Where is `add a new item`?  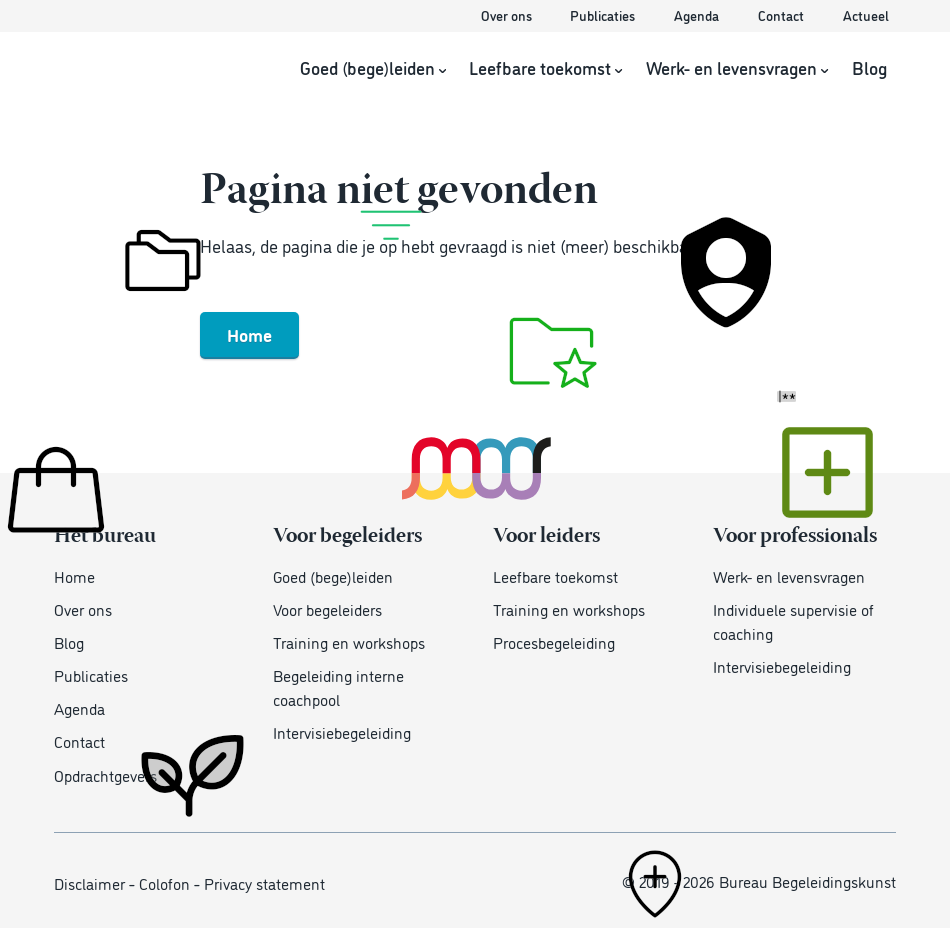 add a new item is located at coordinates (827, 472).